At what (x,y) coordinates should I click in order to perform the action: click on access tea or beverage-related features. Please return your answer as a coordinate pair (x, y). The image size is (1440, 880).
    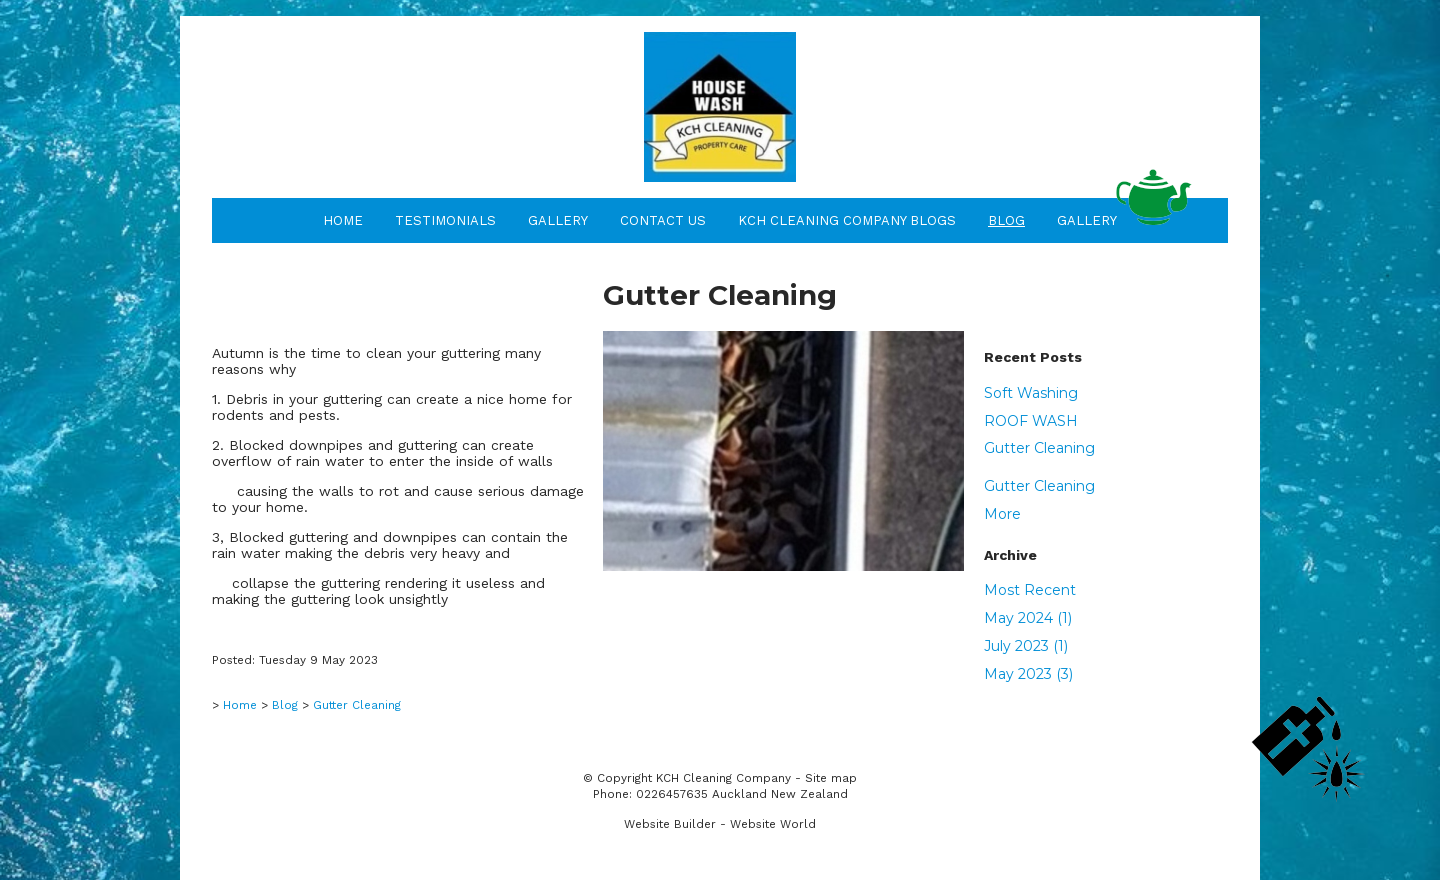
    Looking at the image, I should click on (1153, 196).